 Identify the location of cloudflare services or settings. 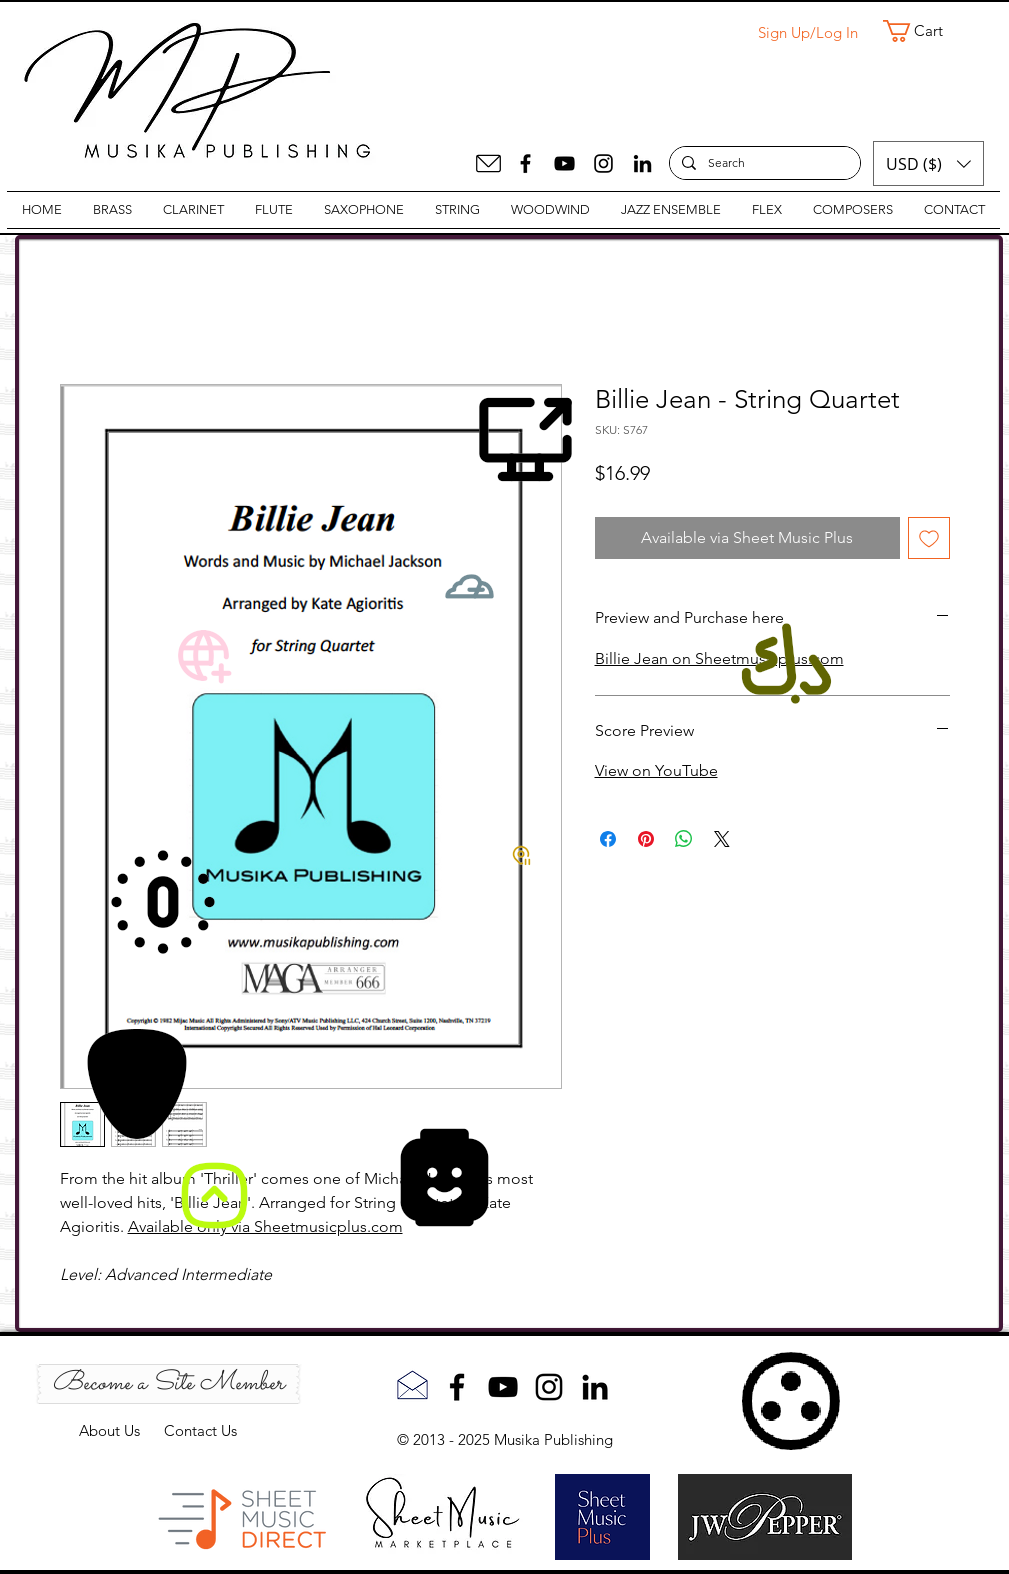
(469, 587).